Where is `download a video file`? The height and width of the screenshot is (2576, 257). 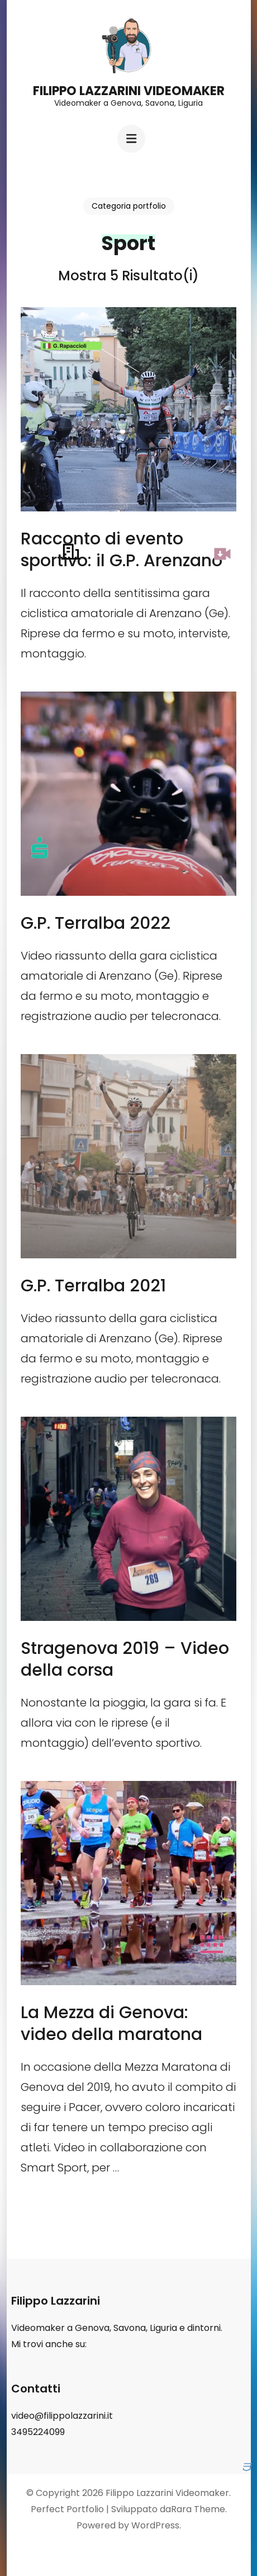
download a video file is located at coordinates (222, 554).